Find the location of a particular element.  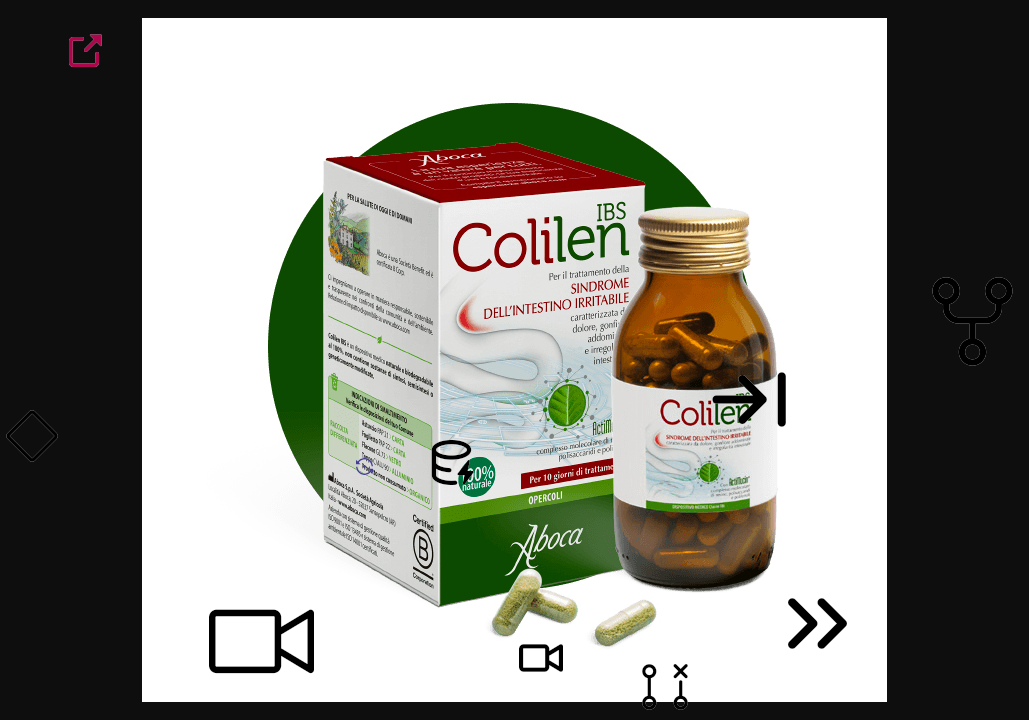

reopen a previously closed issue is located at coordinates (364, 466).